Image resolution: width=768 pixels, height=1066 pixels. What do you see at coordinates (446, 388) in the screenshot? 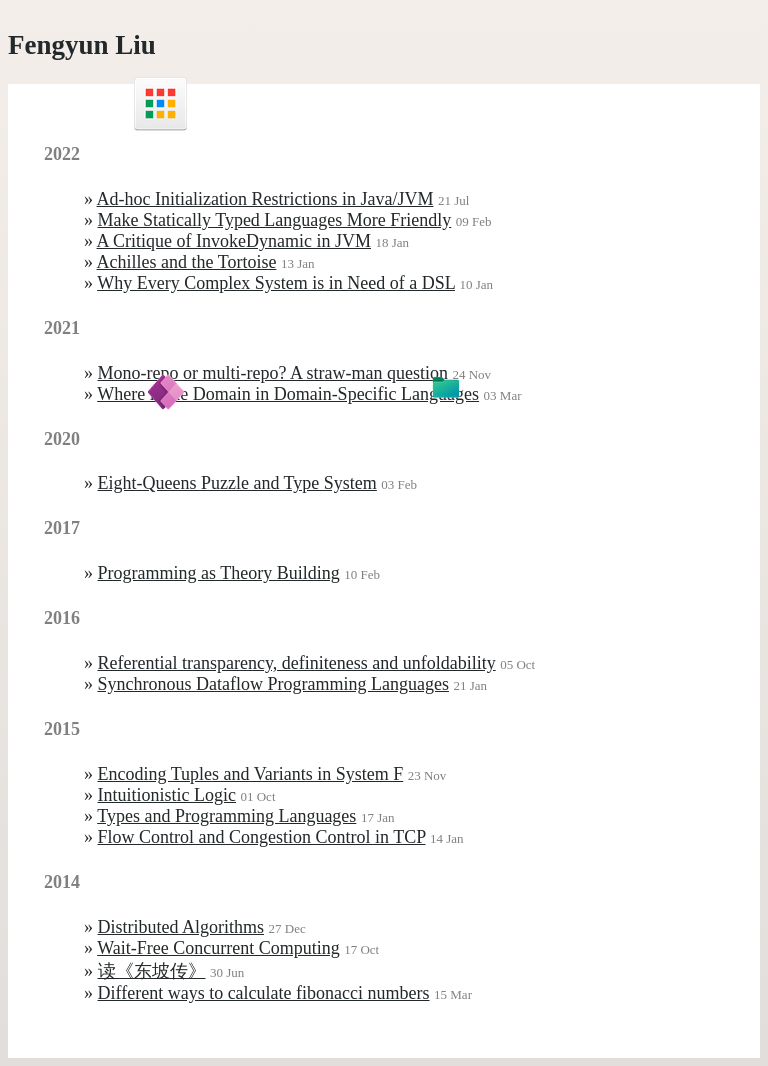
I see `open the green folder` at bounding box center [446, 388].